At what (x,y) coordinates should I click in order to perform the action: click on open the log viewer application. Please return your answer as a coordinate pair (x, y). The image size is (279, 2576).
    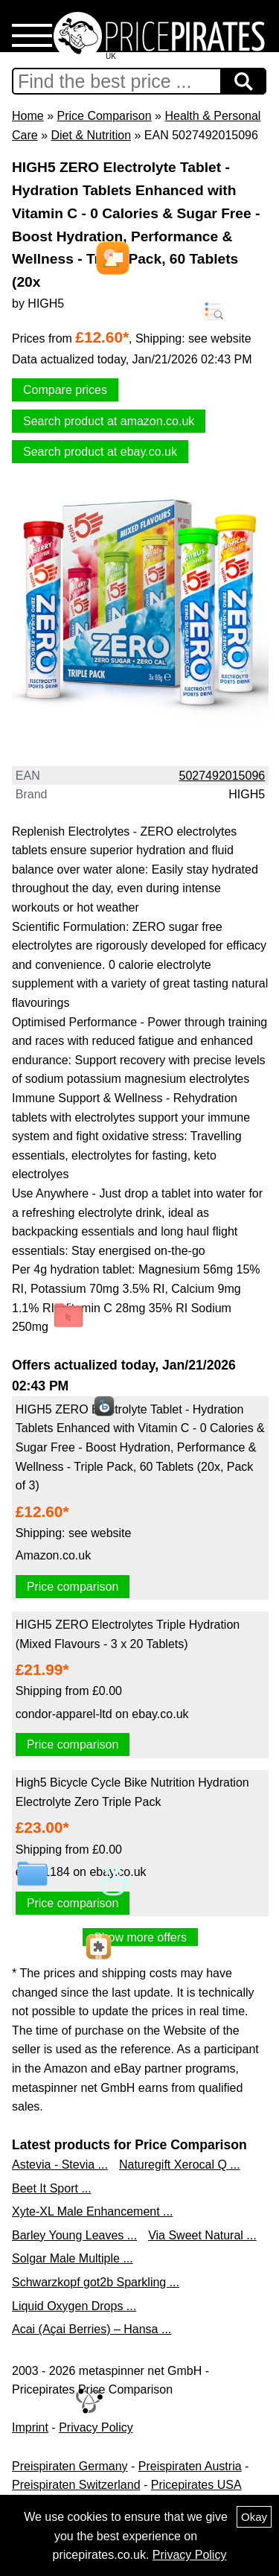
    Looking at the image, I should click on (213, 309).